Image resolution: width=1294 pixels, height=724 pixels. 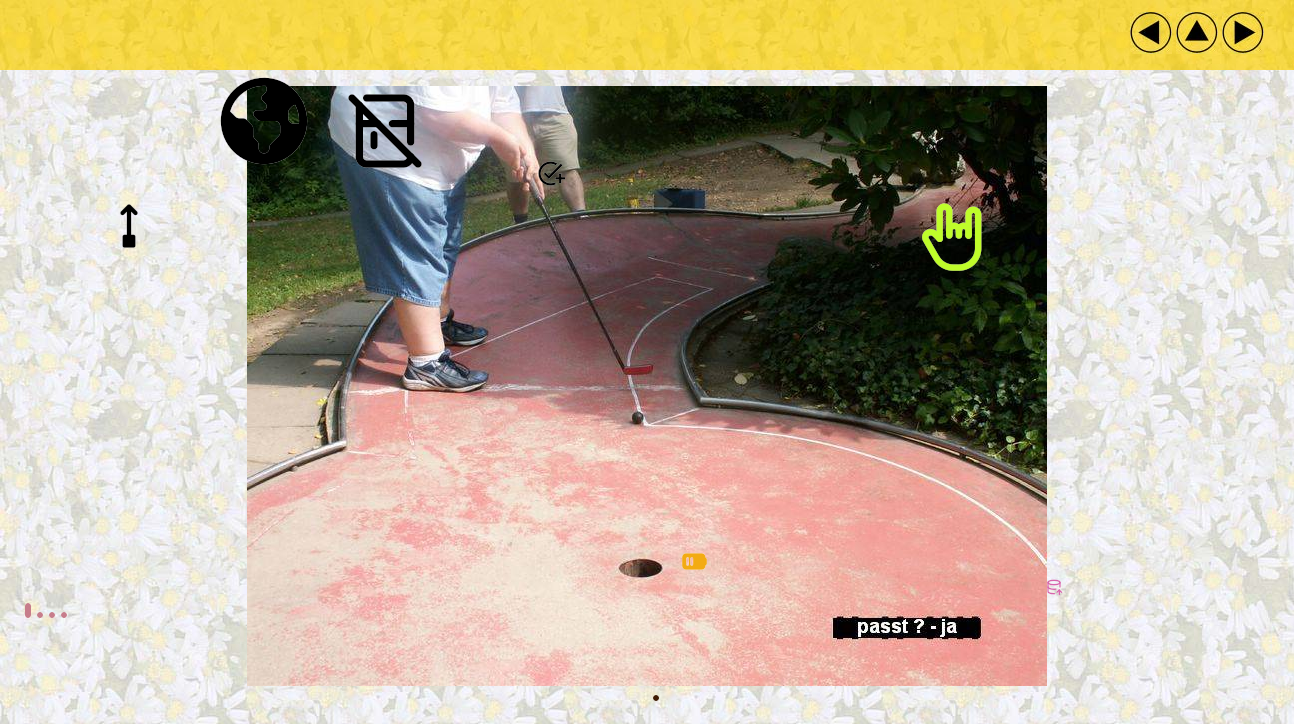 What do you see at coordinates (656, 680) in the screenshot?
I see `no wifi signal available` at bounding box center [656, 680].